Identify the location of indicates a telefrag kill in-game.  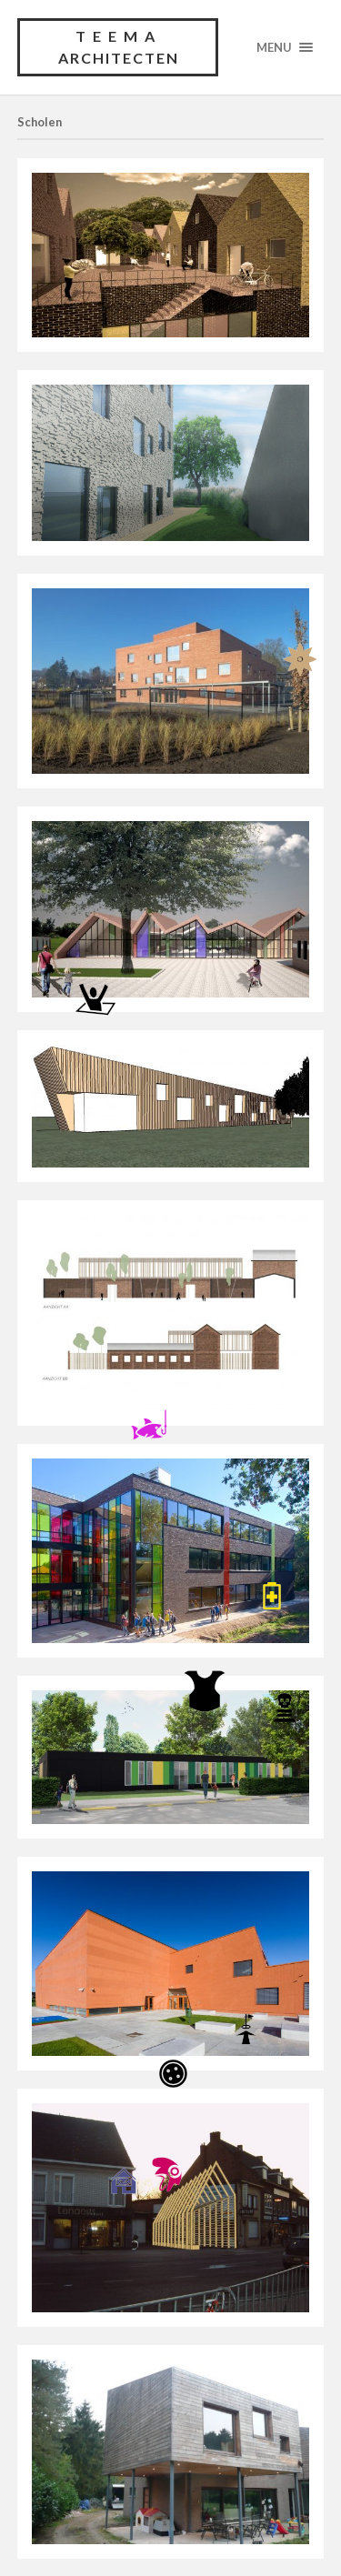
(285, 1708).